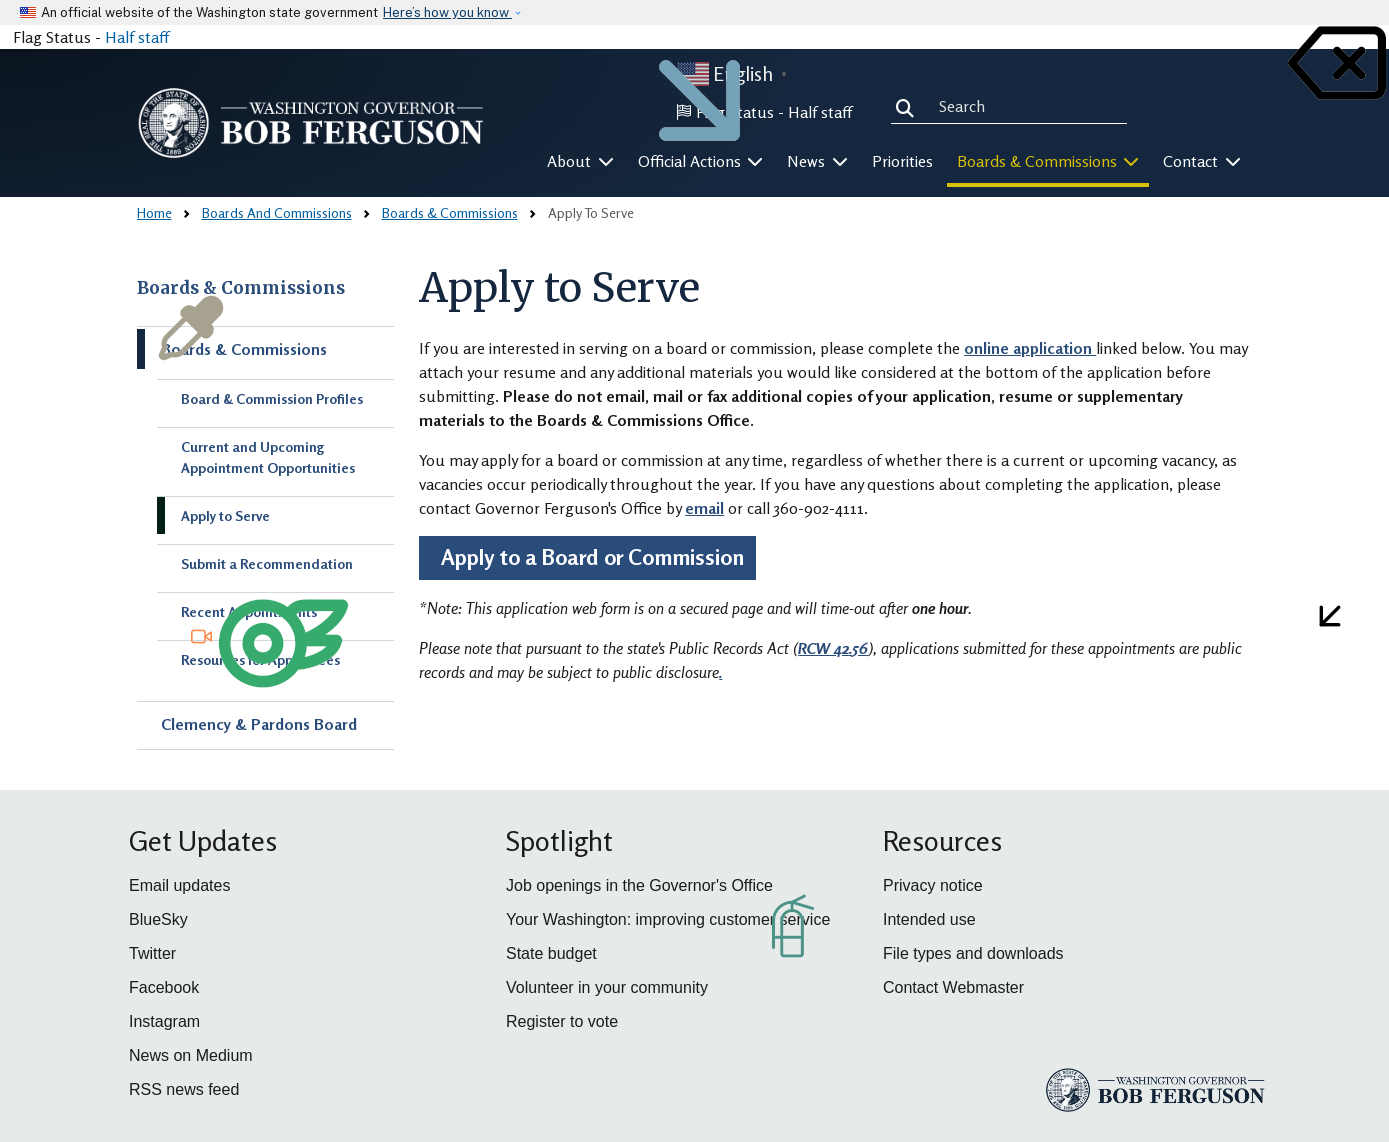  Describe the element at coordinates (699, 100) in the screenshot. I see `navigate to the next item diagonally` at that location.